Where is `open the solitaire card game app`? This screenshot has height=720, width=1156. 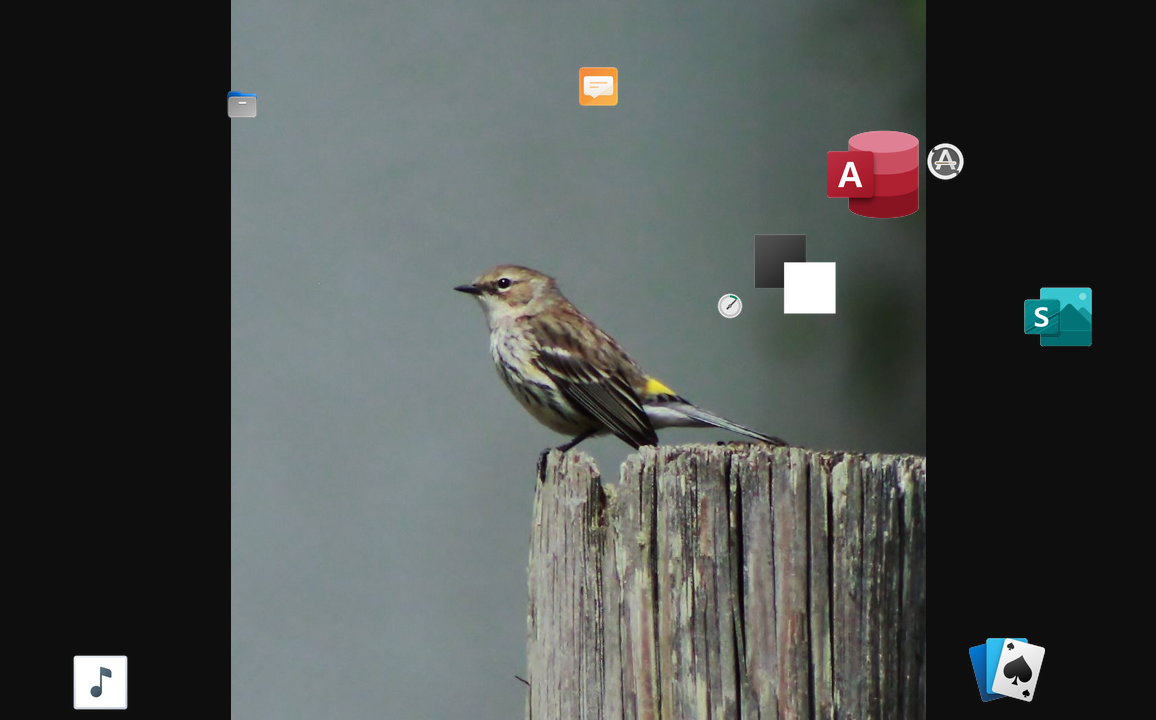
open the solitaire card game app is located at coordinates (1007, 670).